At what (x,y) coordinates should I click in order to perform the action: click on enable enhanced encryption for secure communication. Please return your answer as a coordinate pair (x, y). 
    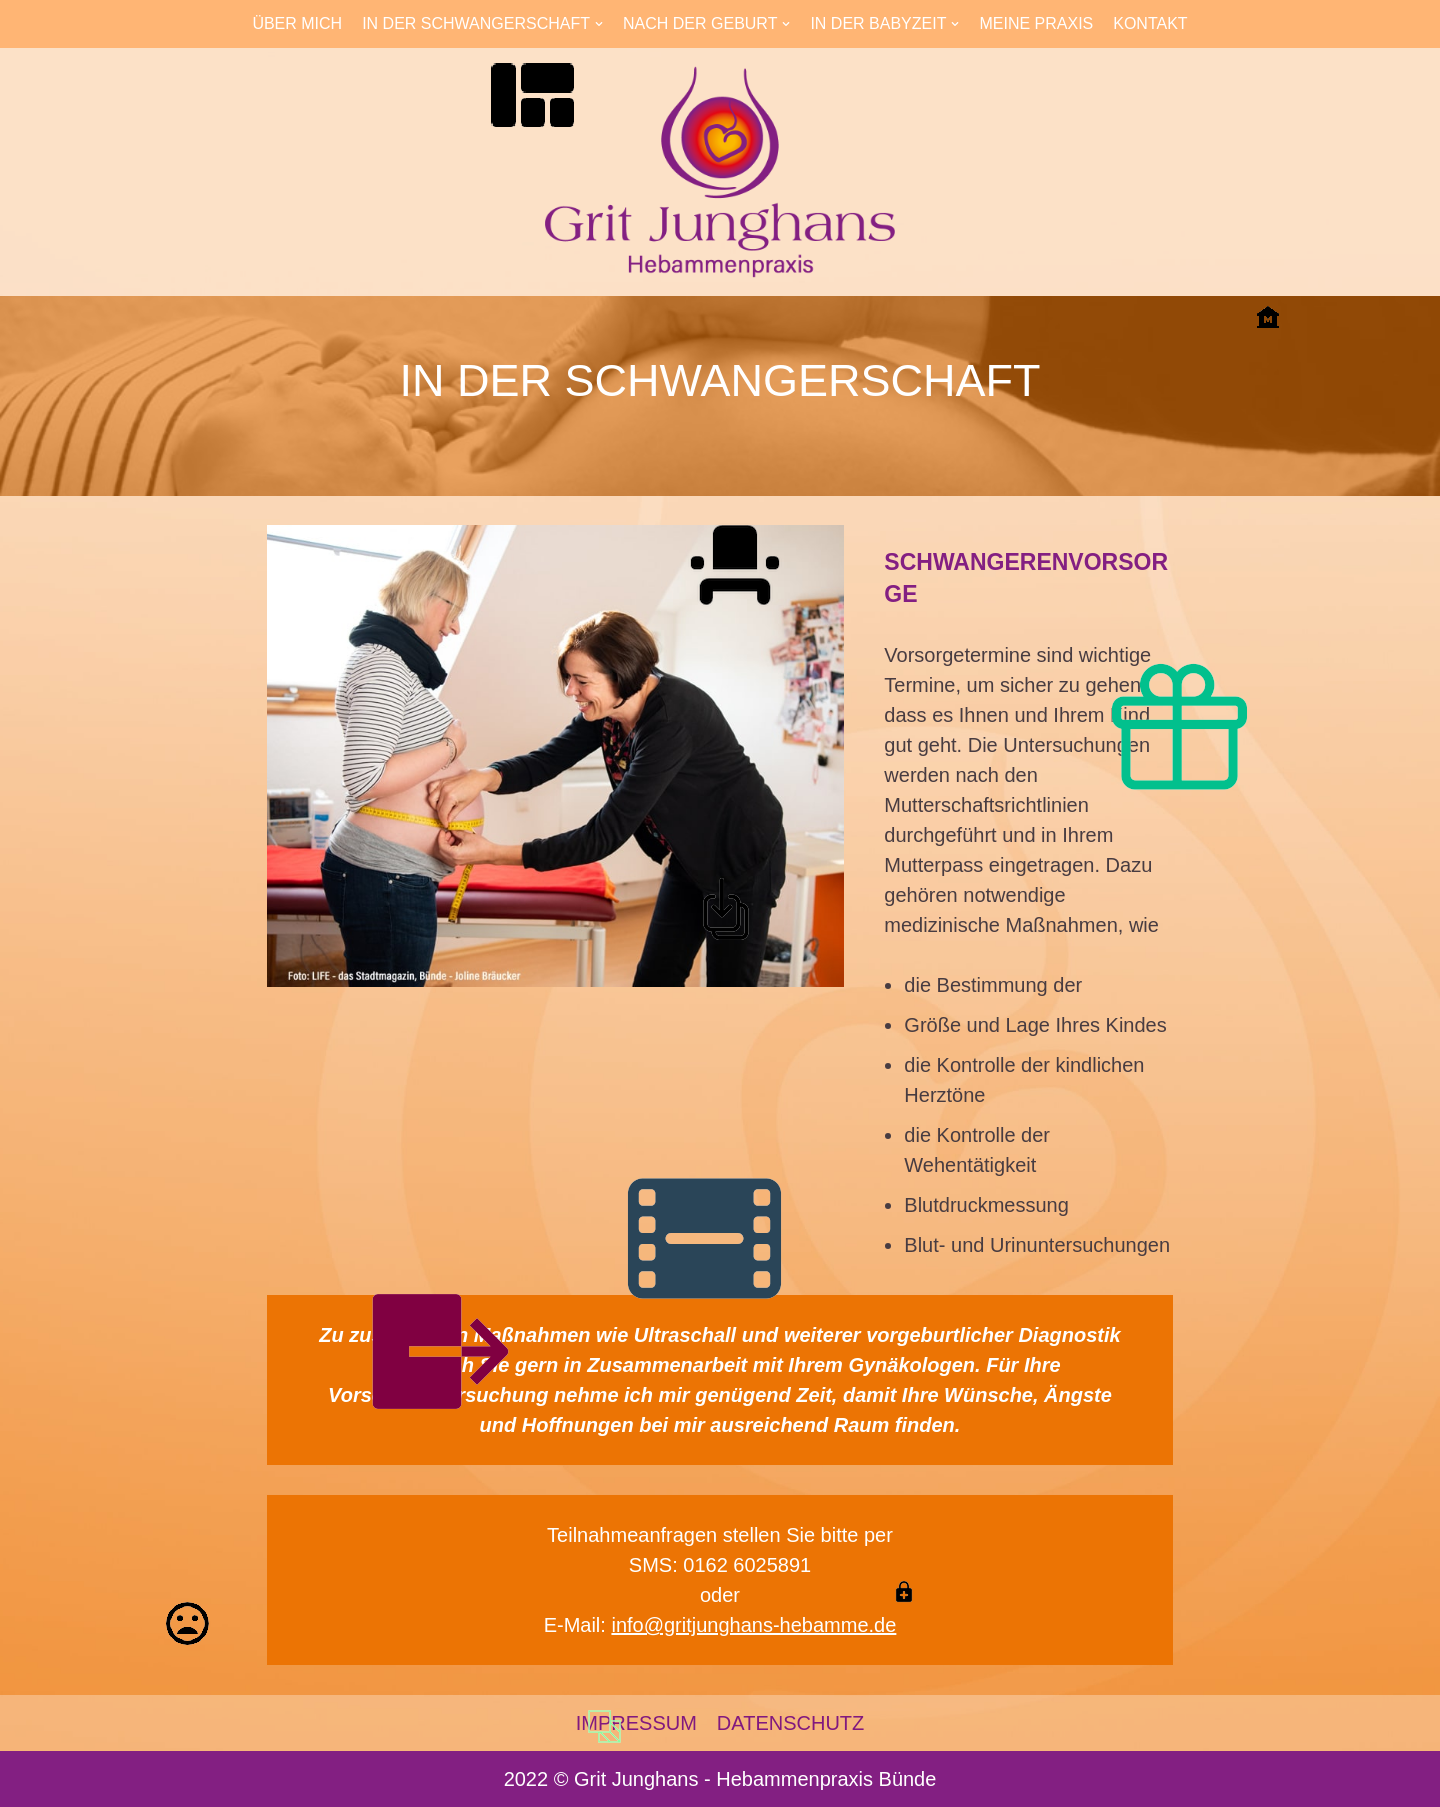
    Looking at the image, I should click on (904, 1592).